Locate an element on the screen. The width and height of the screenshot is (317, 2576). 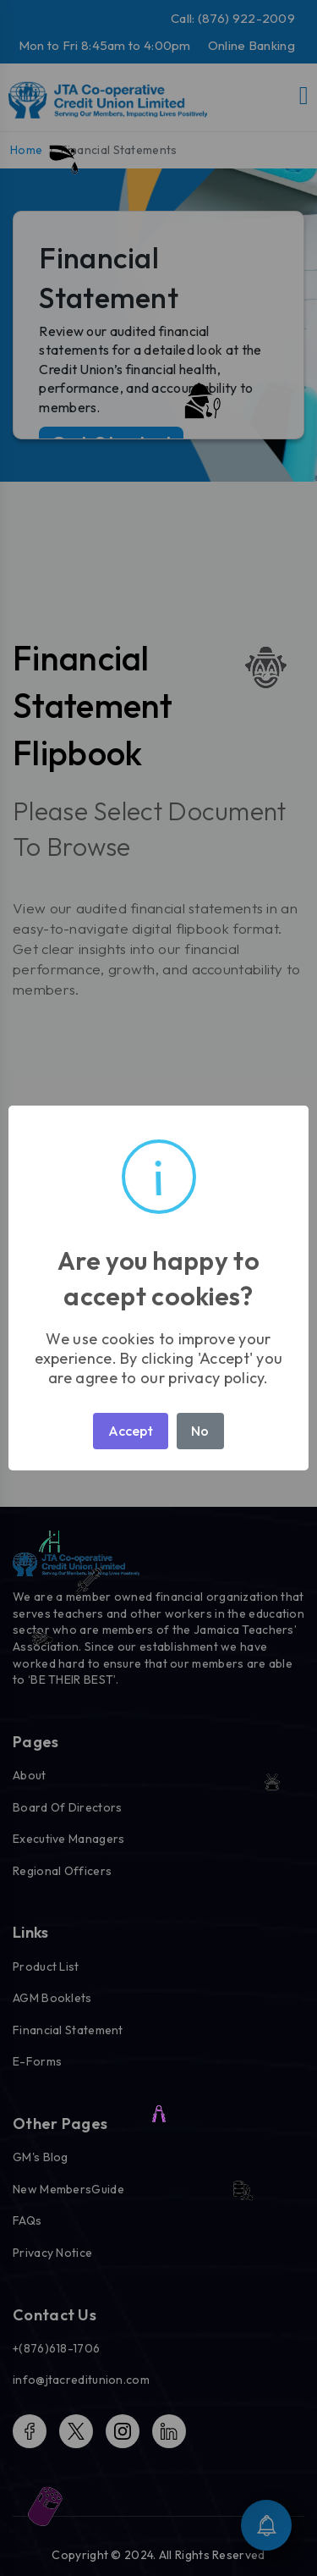
select samurai or warrior character class is located at coordinates (272, 1782).